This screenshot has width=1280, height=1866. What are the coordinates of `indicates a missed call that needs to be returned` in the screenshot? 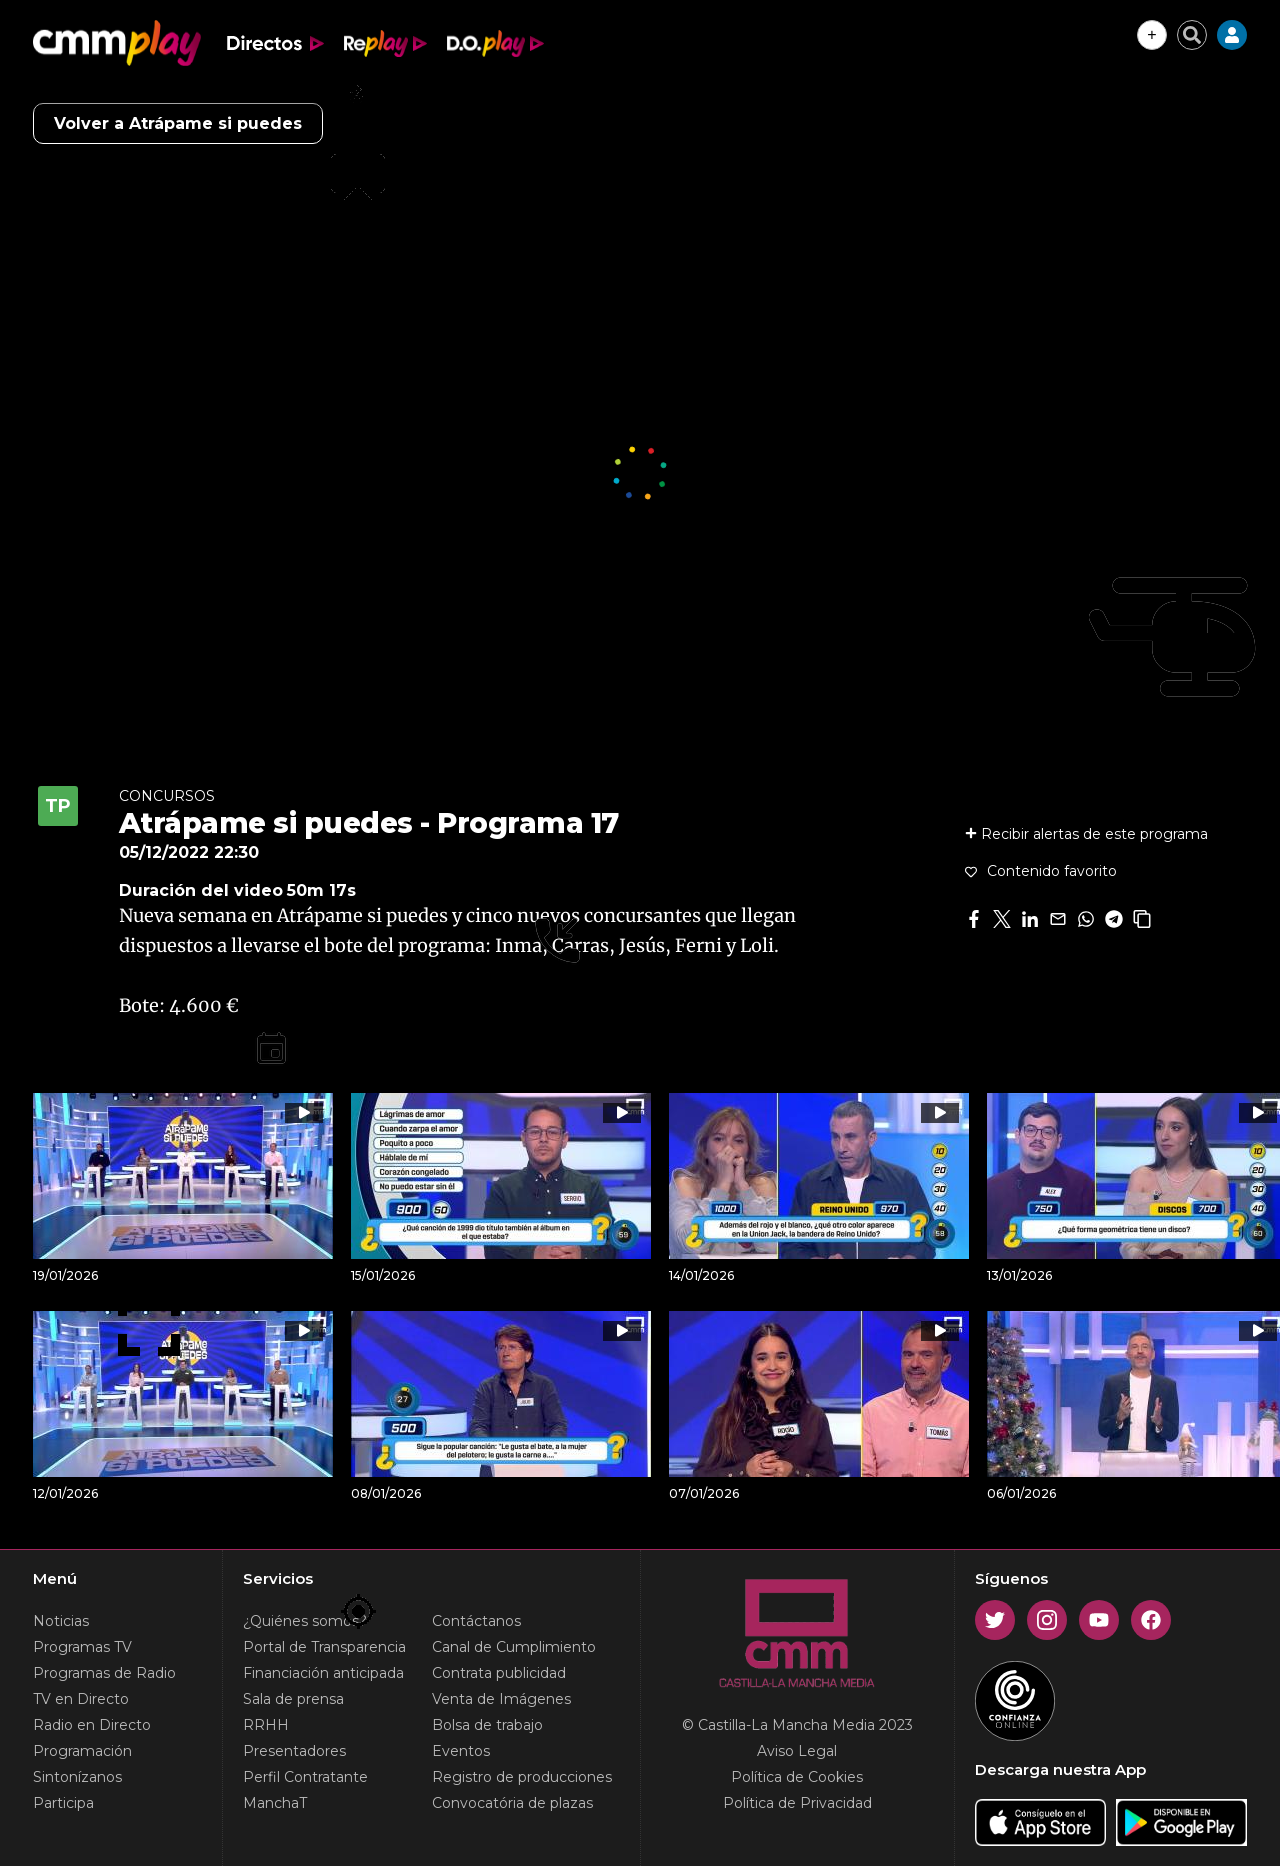 It's located at (557, 940).